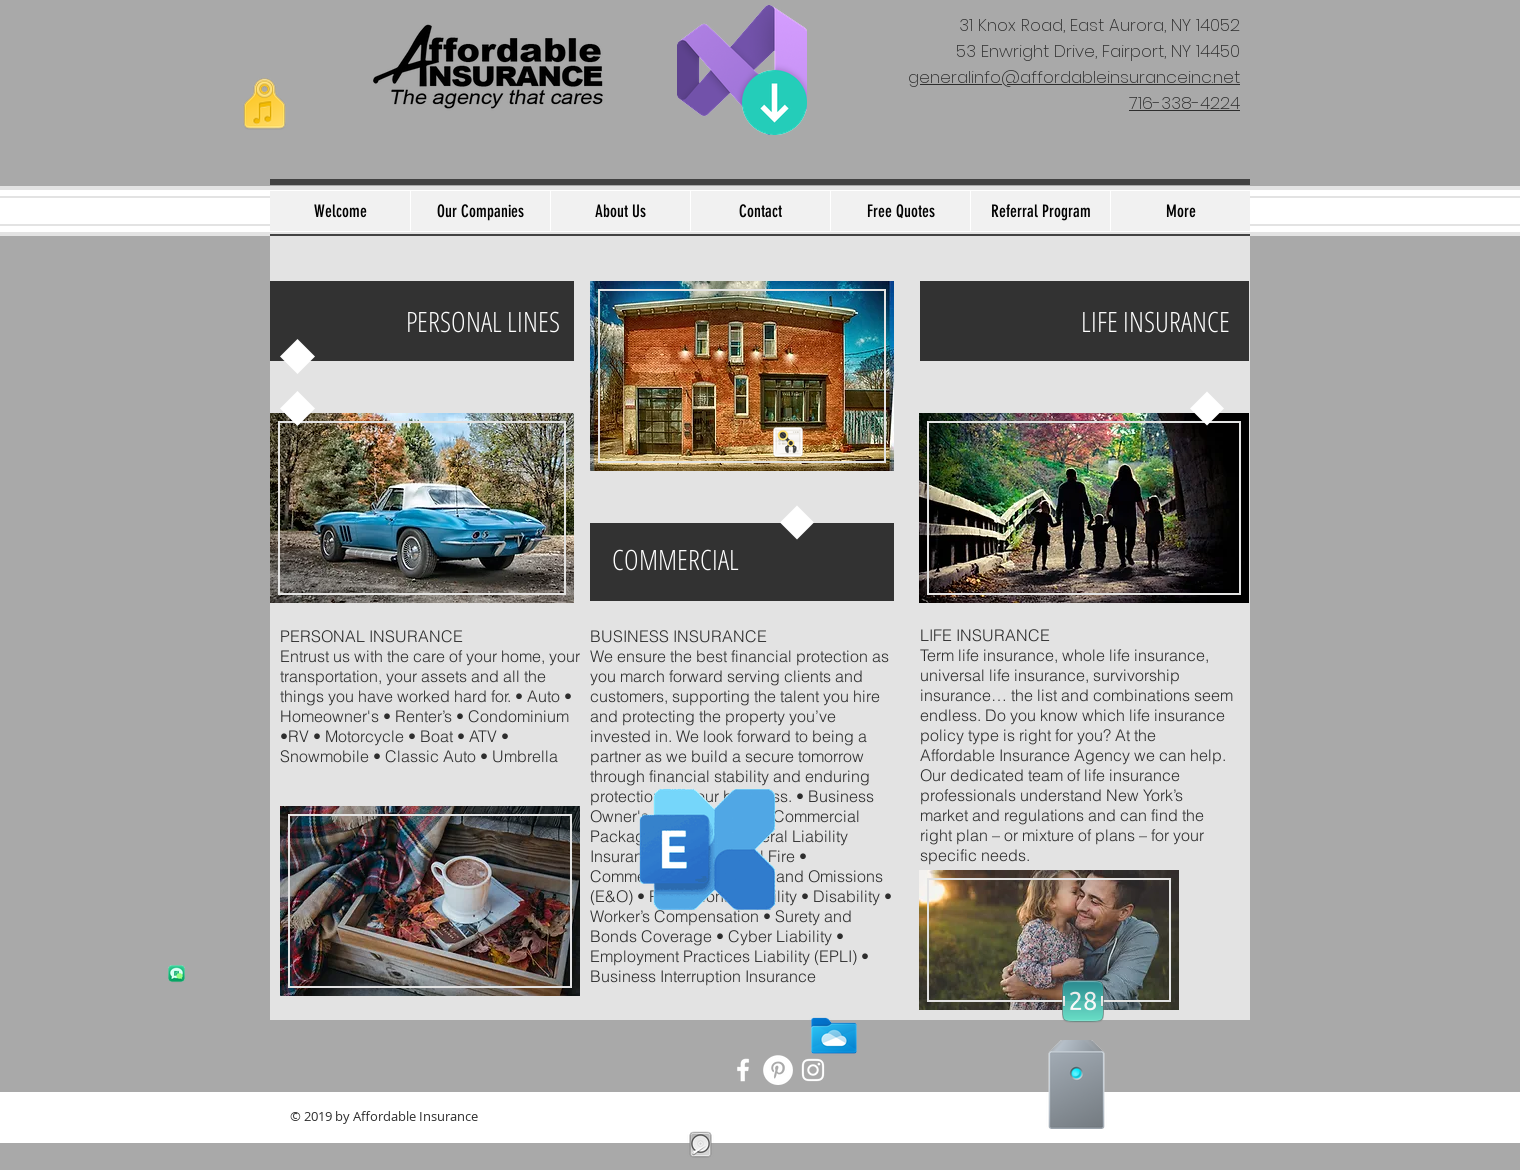 The height and width of the screenshot is (1170, 1520). What do you see at coordinates (700, 1144) in the screenshot?
I see `open disk management utility` at bounding box center [700, 1144].